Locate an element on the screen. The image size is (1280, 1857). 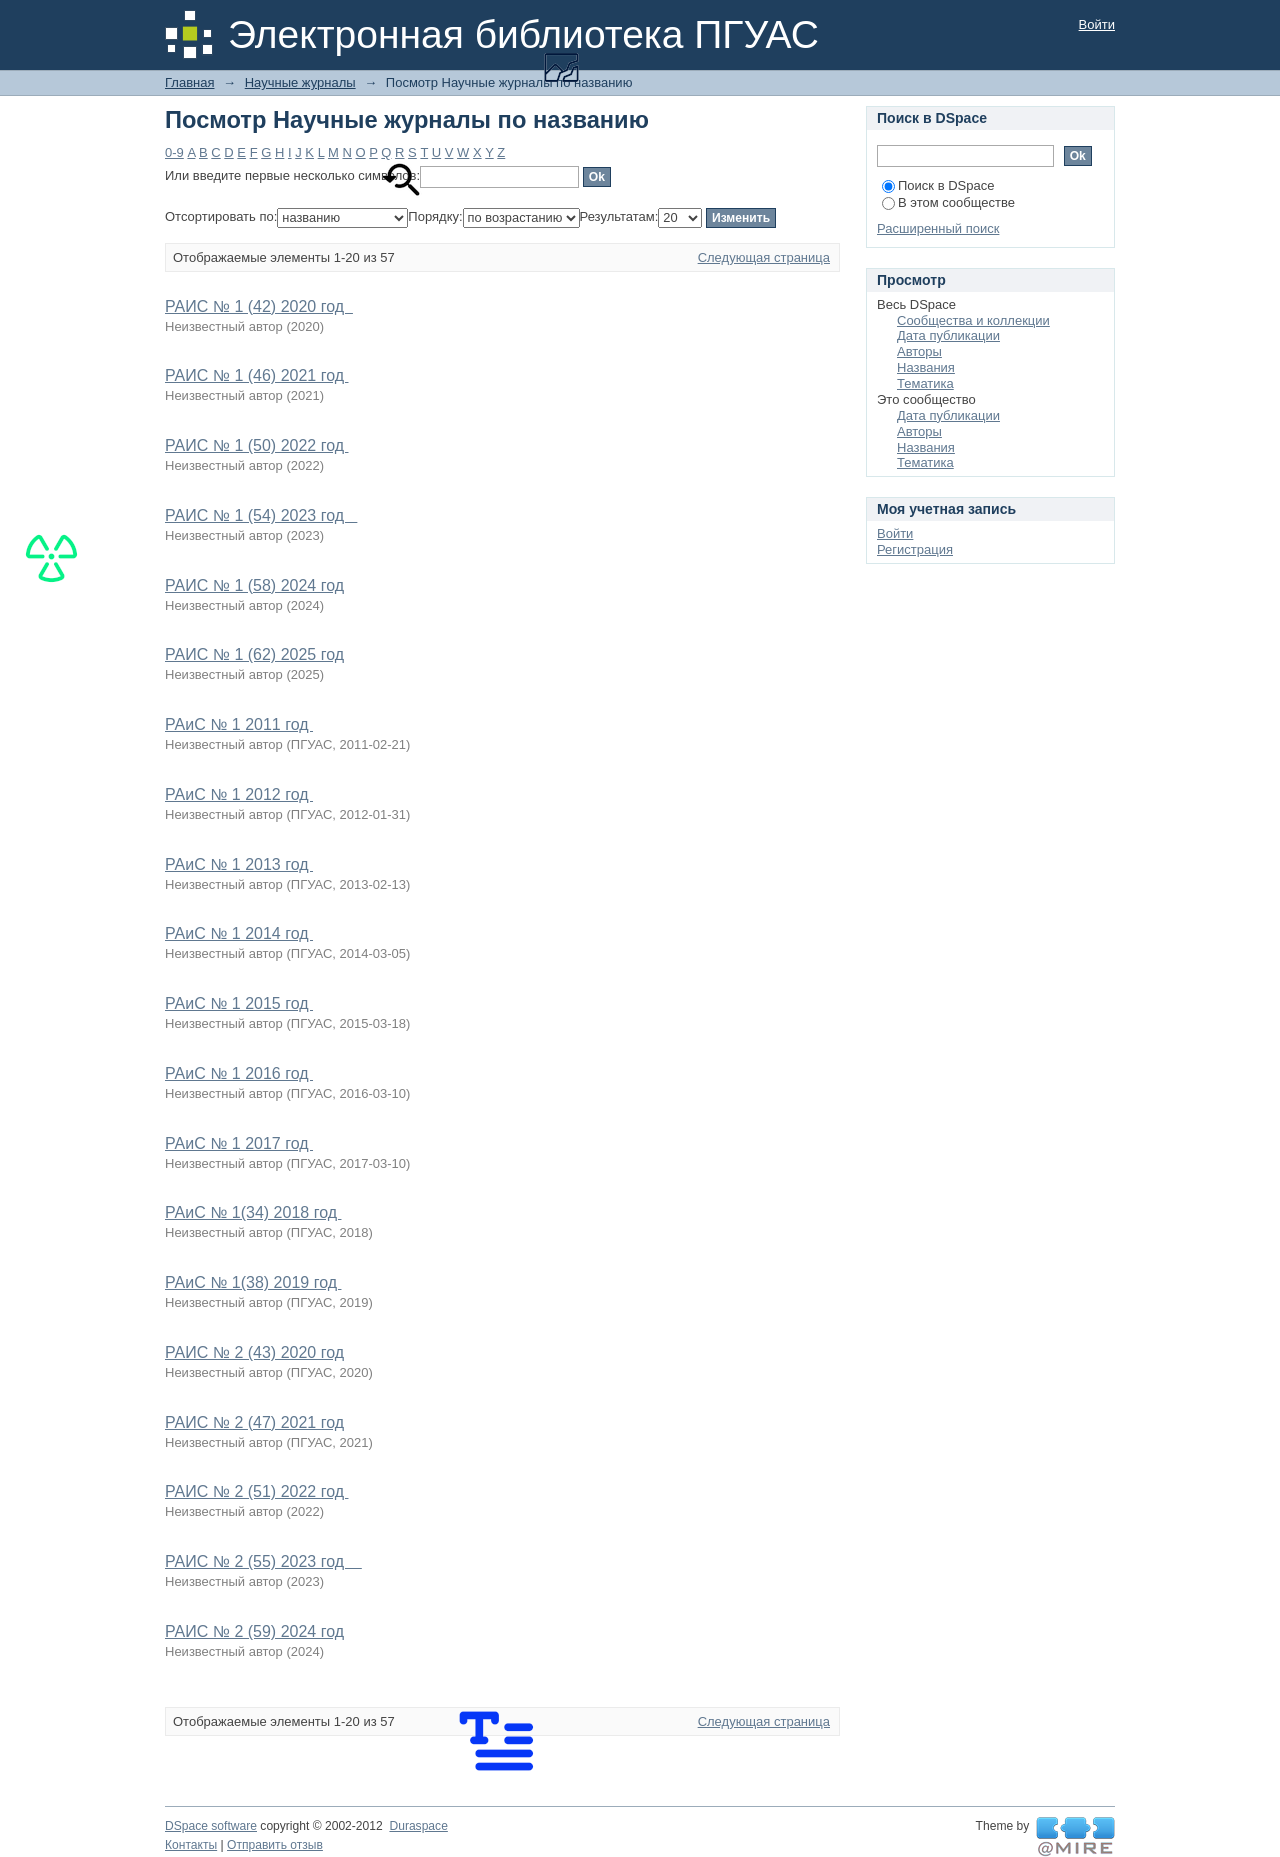
view article in new york times format is located at coordinates (495, 1739).